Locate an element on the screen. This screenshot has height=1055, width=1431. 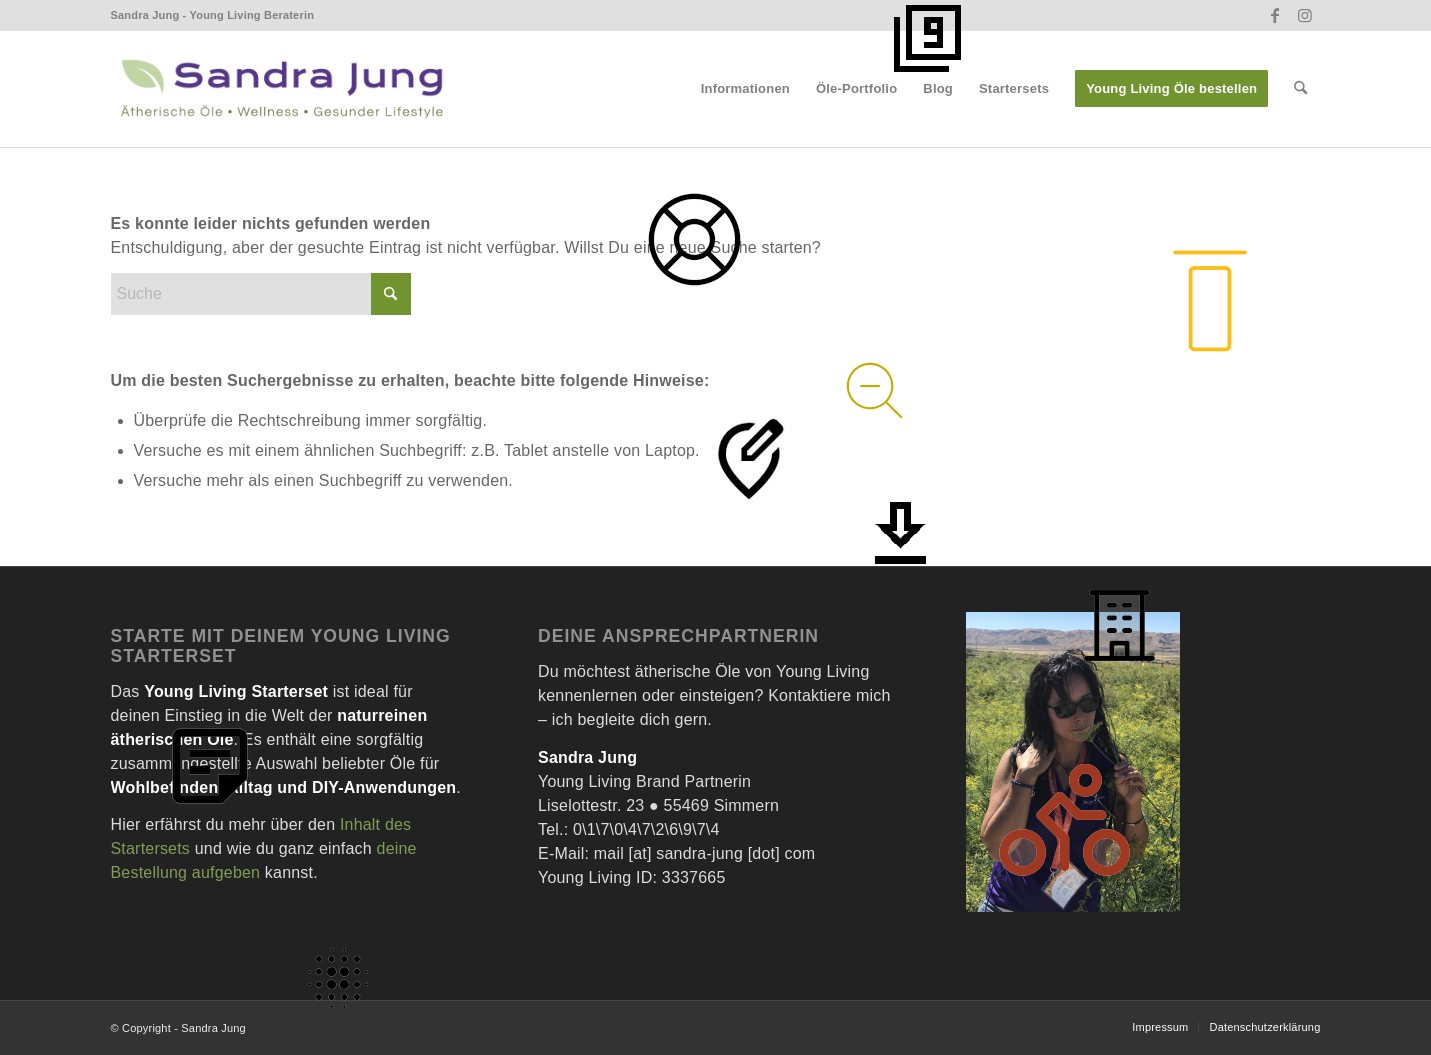
apply blur effect to image is located at coordinates (338, 978).